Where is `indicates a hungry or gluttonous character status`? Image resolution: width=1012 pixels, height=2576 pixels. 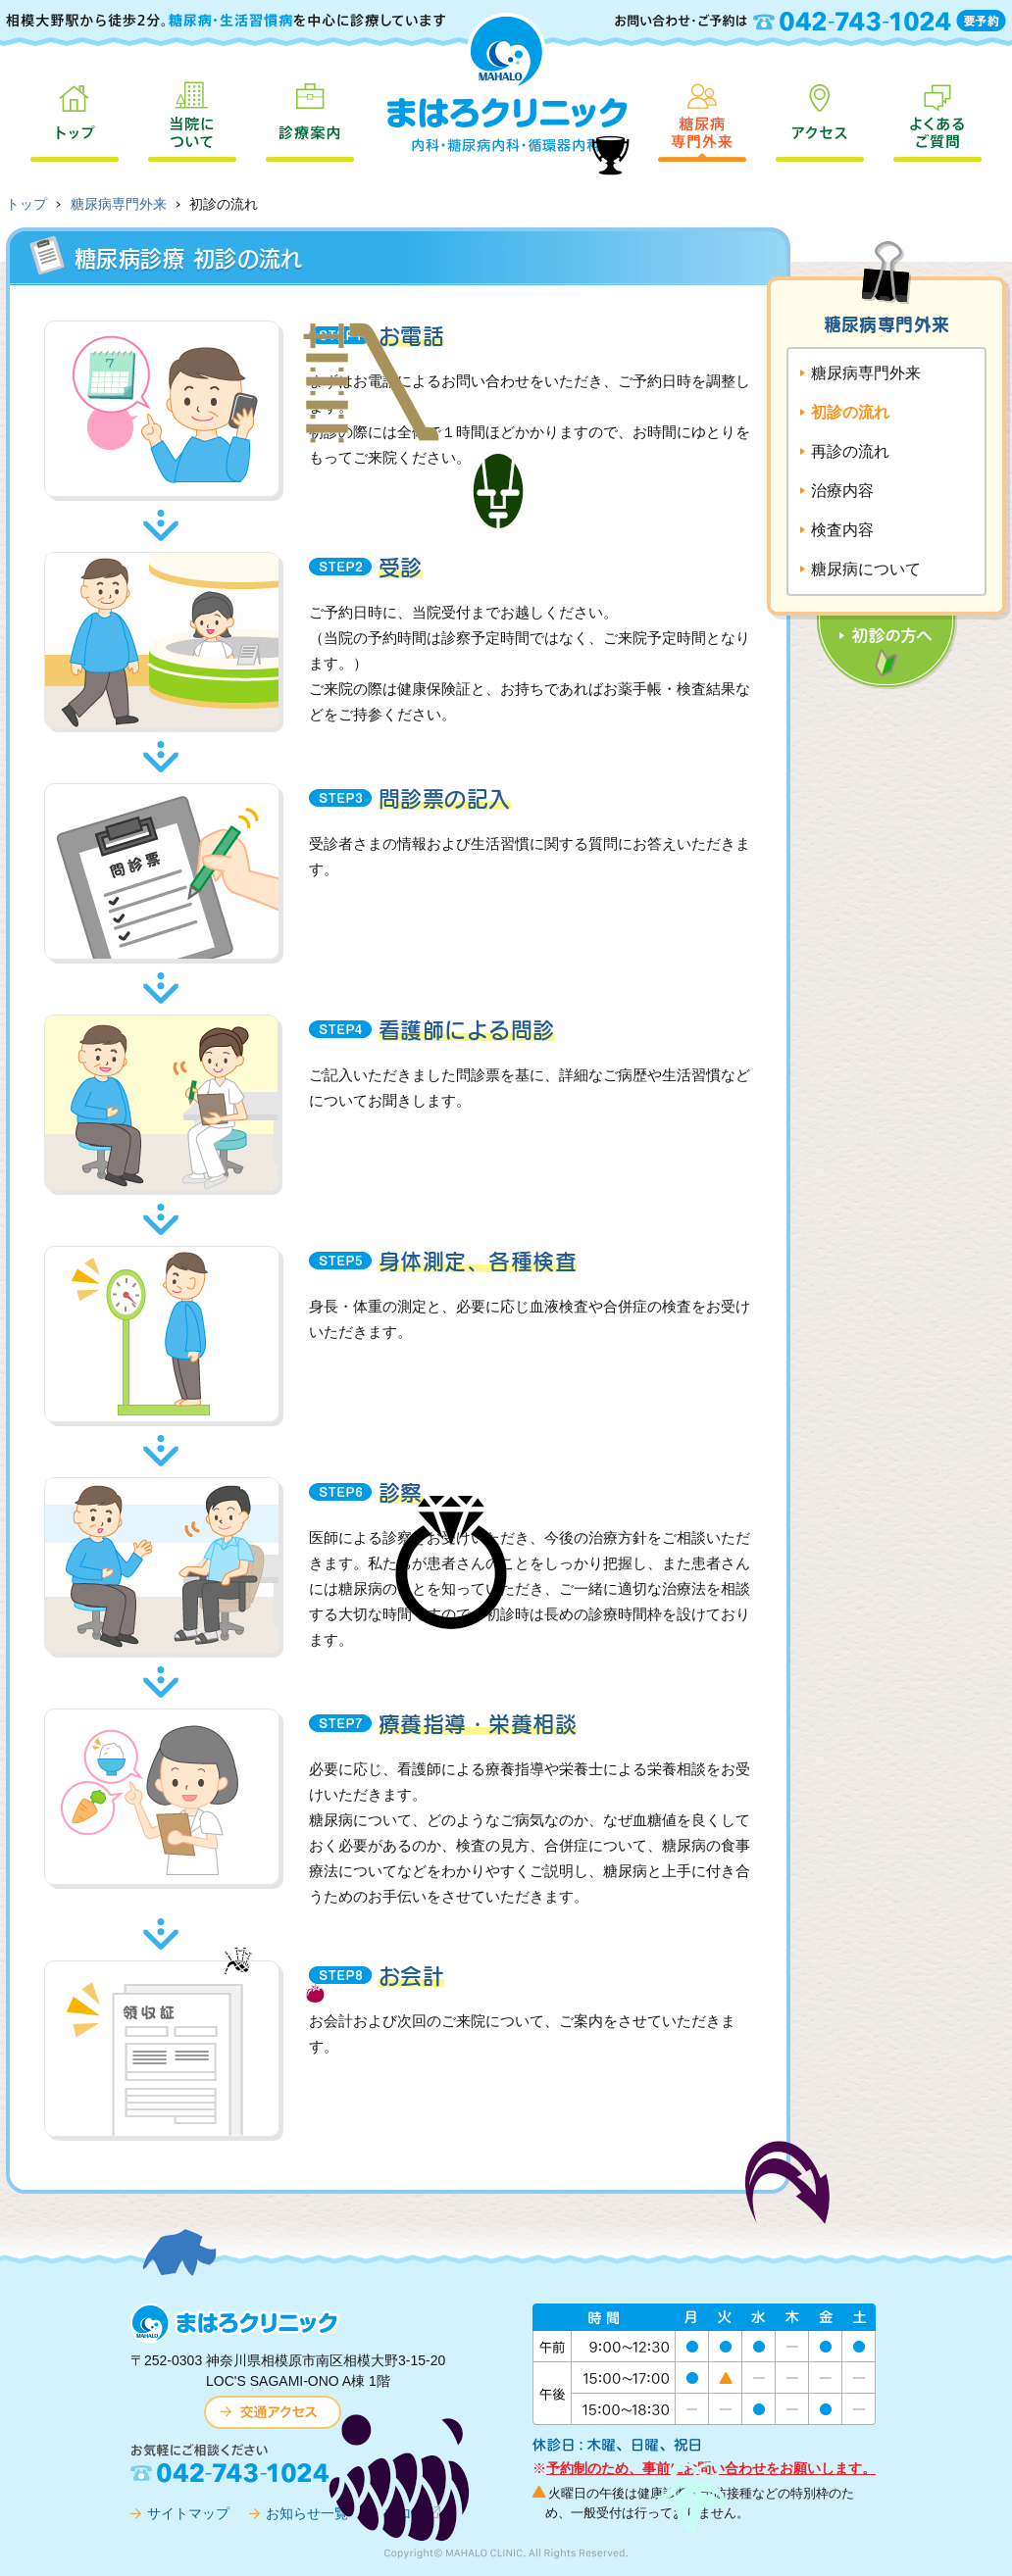 indicates a hungry or gluttonous character status is located at coordinates (399, 2479).